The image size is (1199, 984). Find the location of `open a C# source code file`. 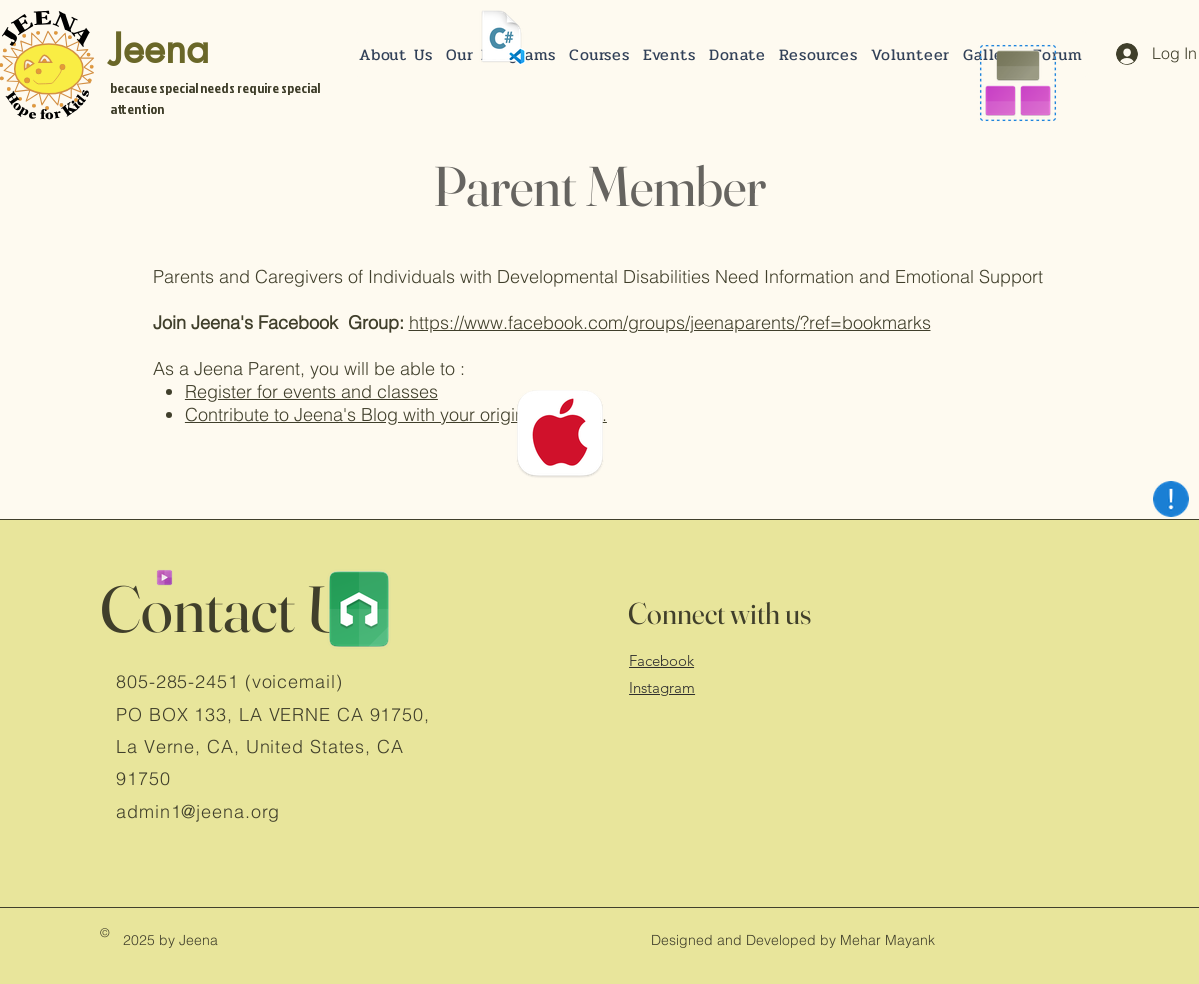

open a C# source code file is located at coordinates (501, 37).